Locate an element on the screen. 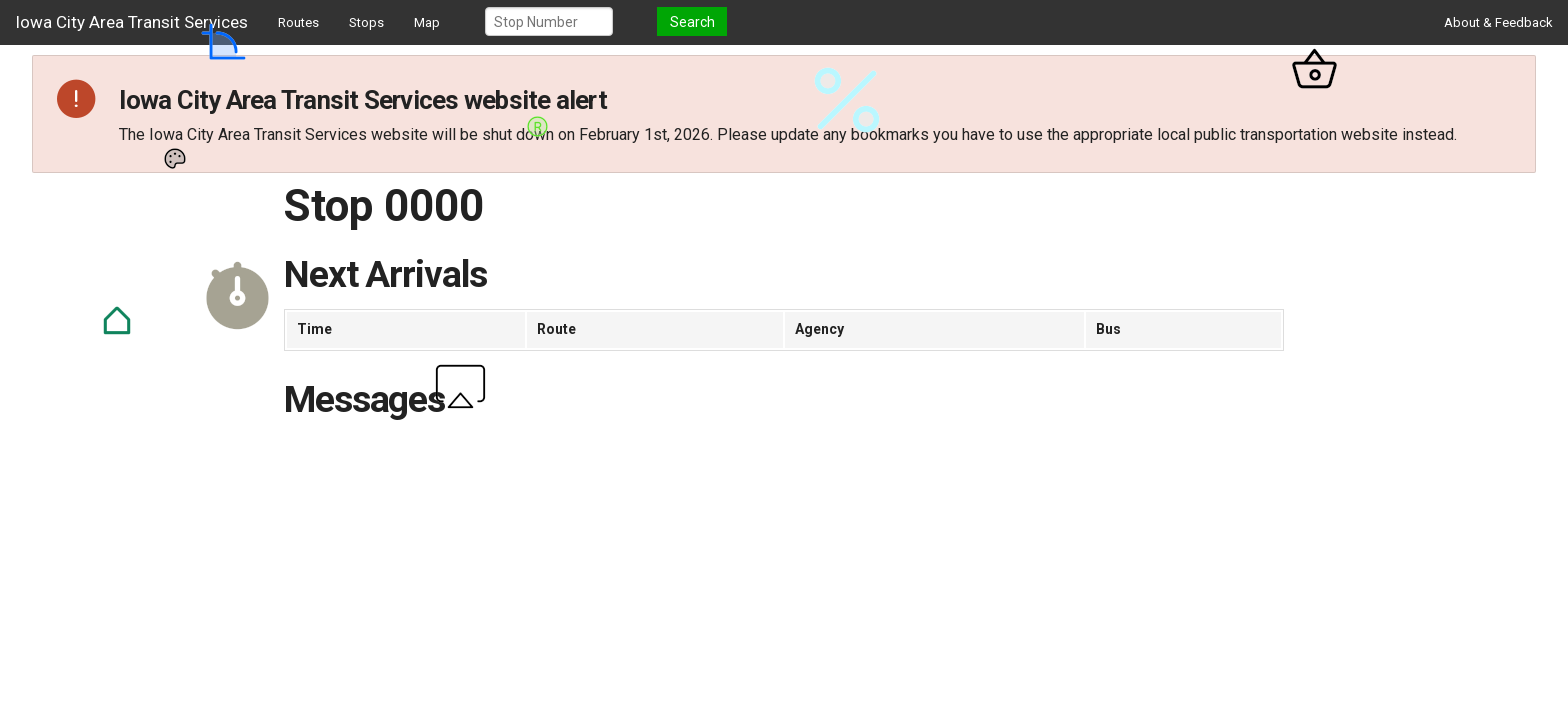  customize theme or color settings is located at coordinates (175, 159).